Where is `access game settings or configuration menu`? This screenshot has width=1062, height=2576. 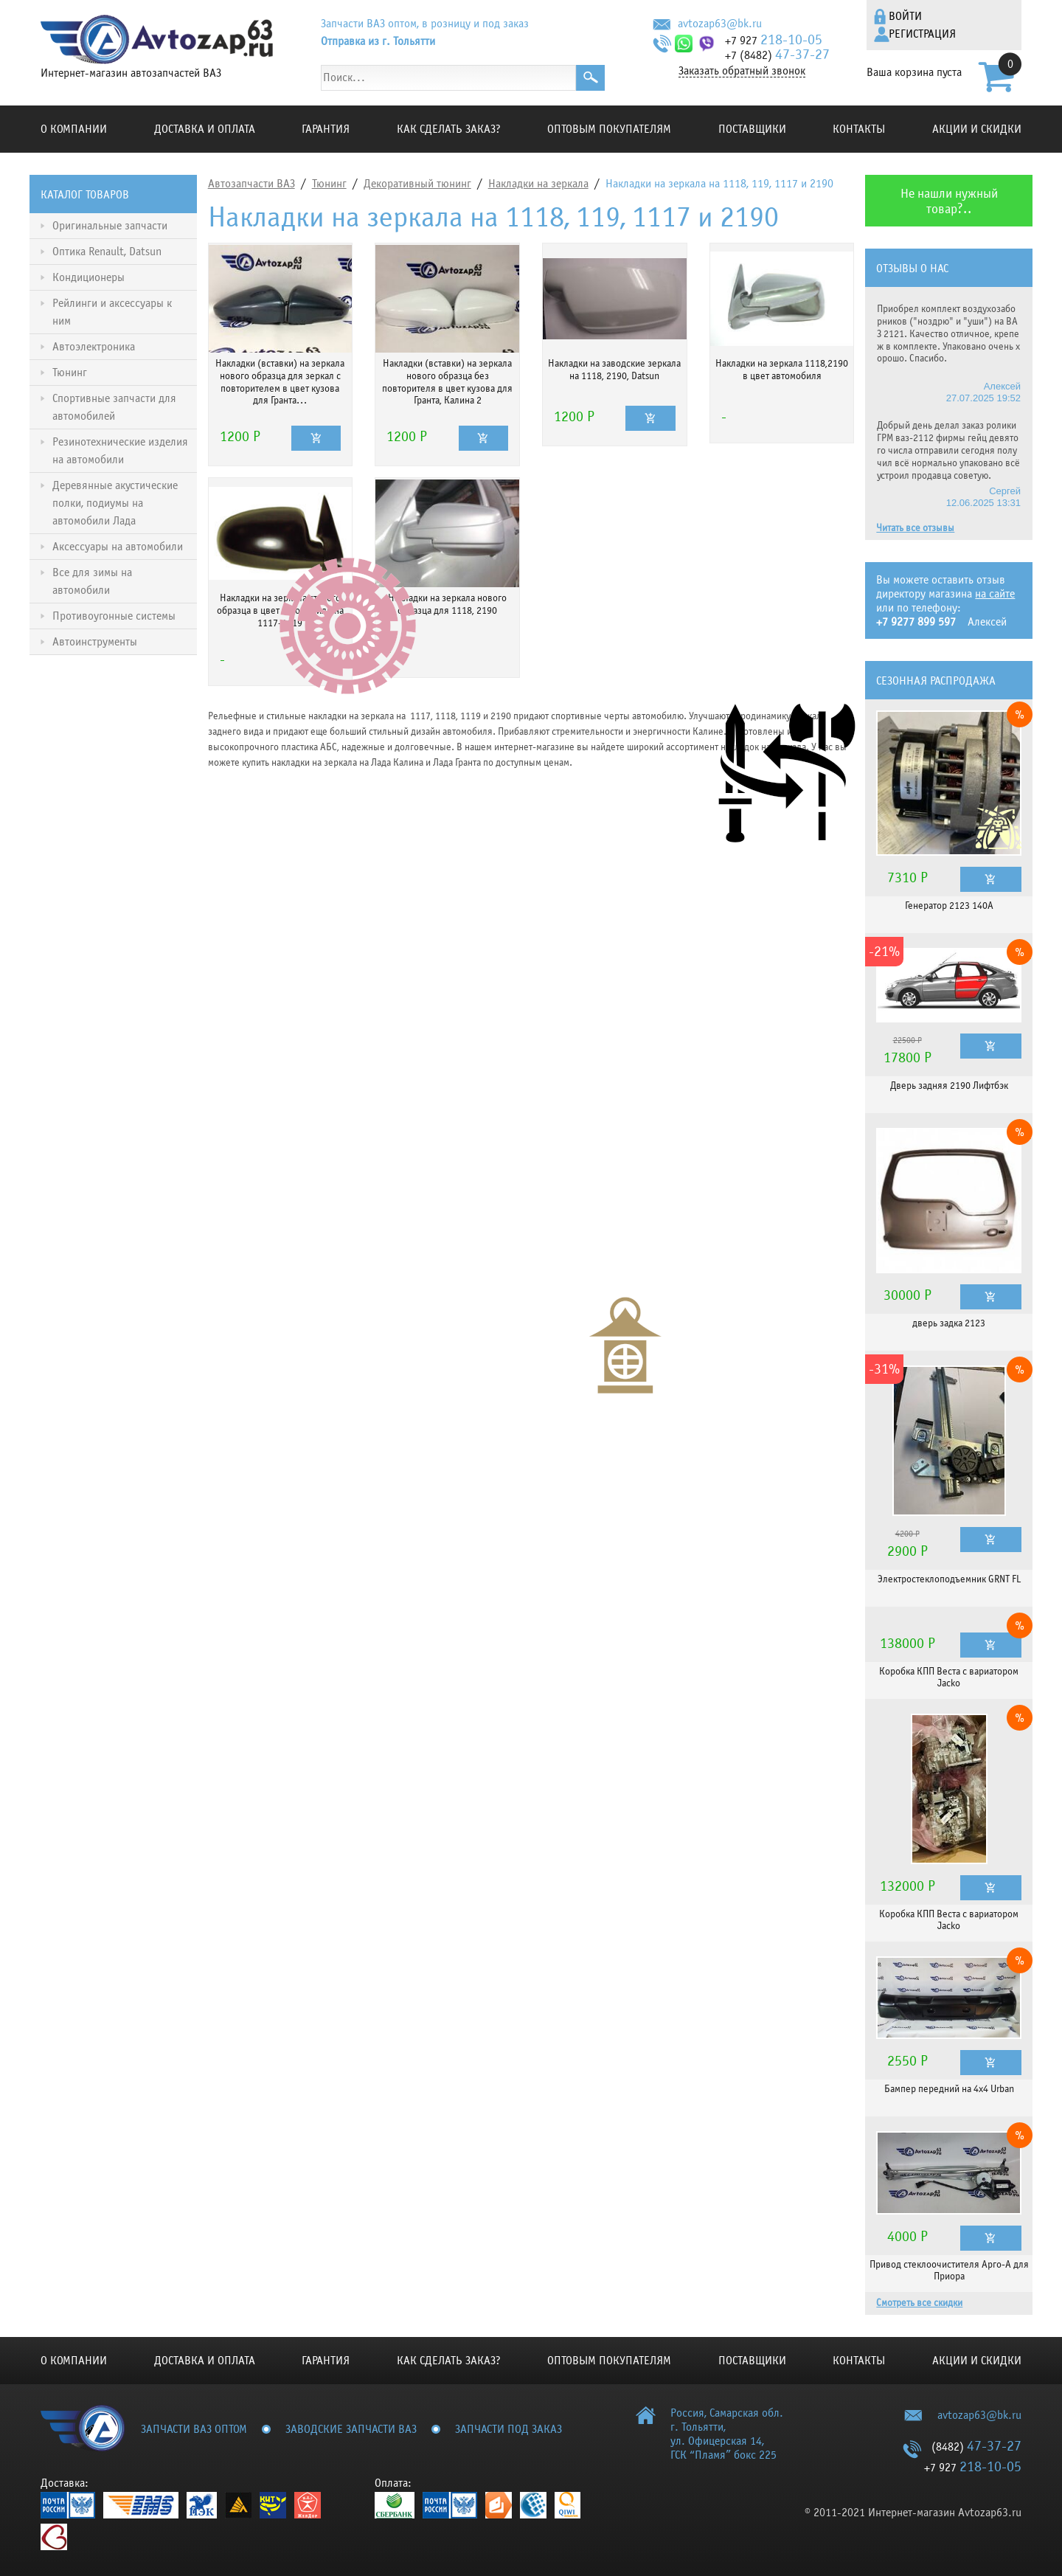 access game settings or configuration menu is located at coordinates (347, 626).